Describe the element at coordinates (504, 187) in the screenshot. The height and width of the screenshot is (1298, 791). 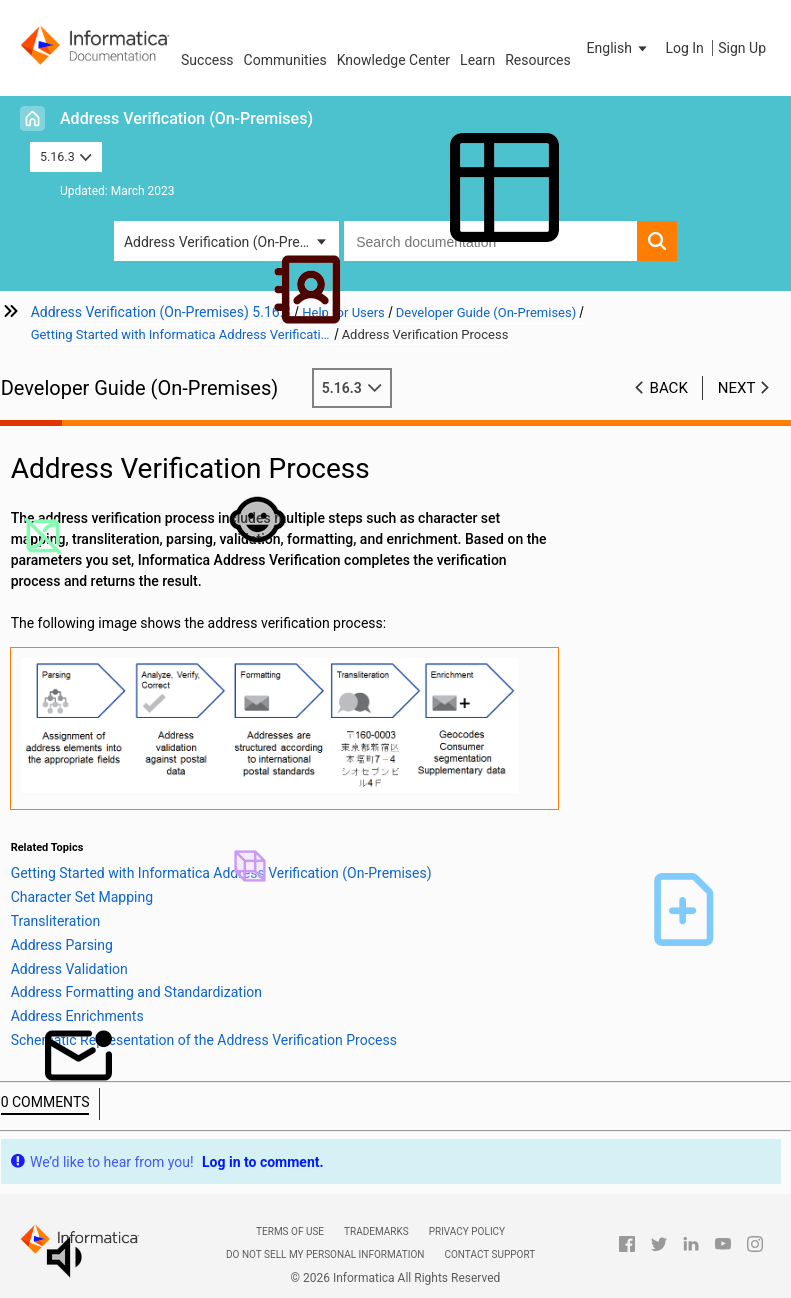
I see `view data in table format` at that location.